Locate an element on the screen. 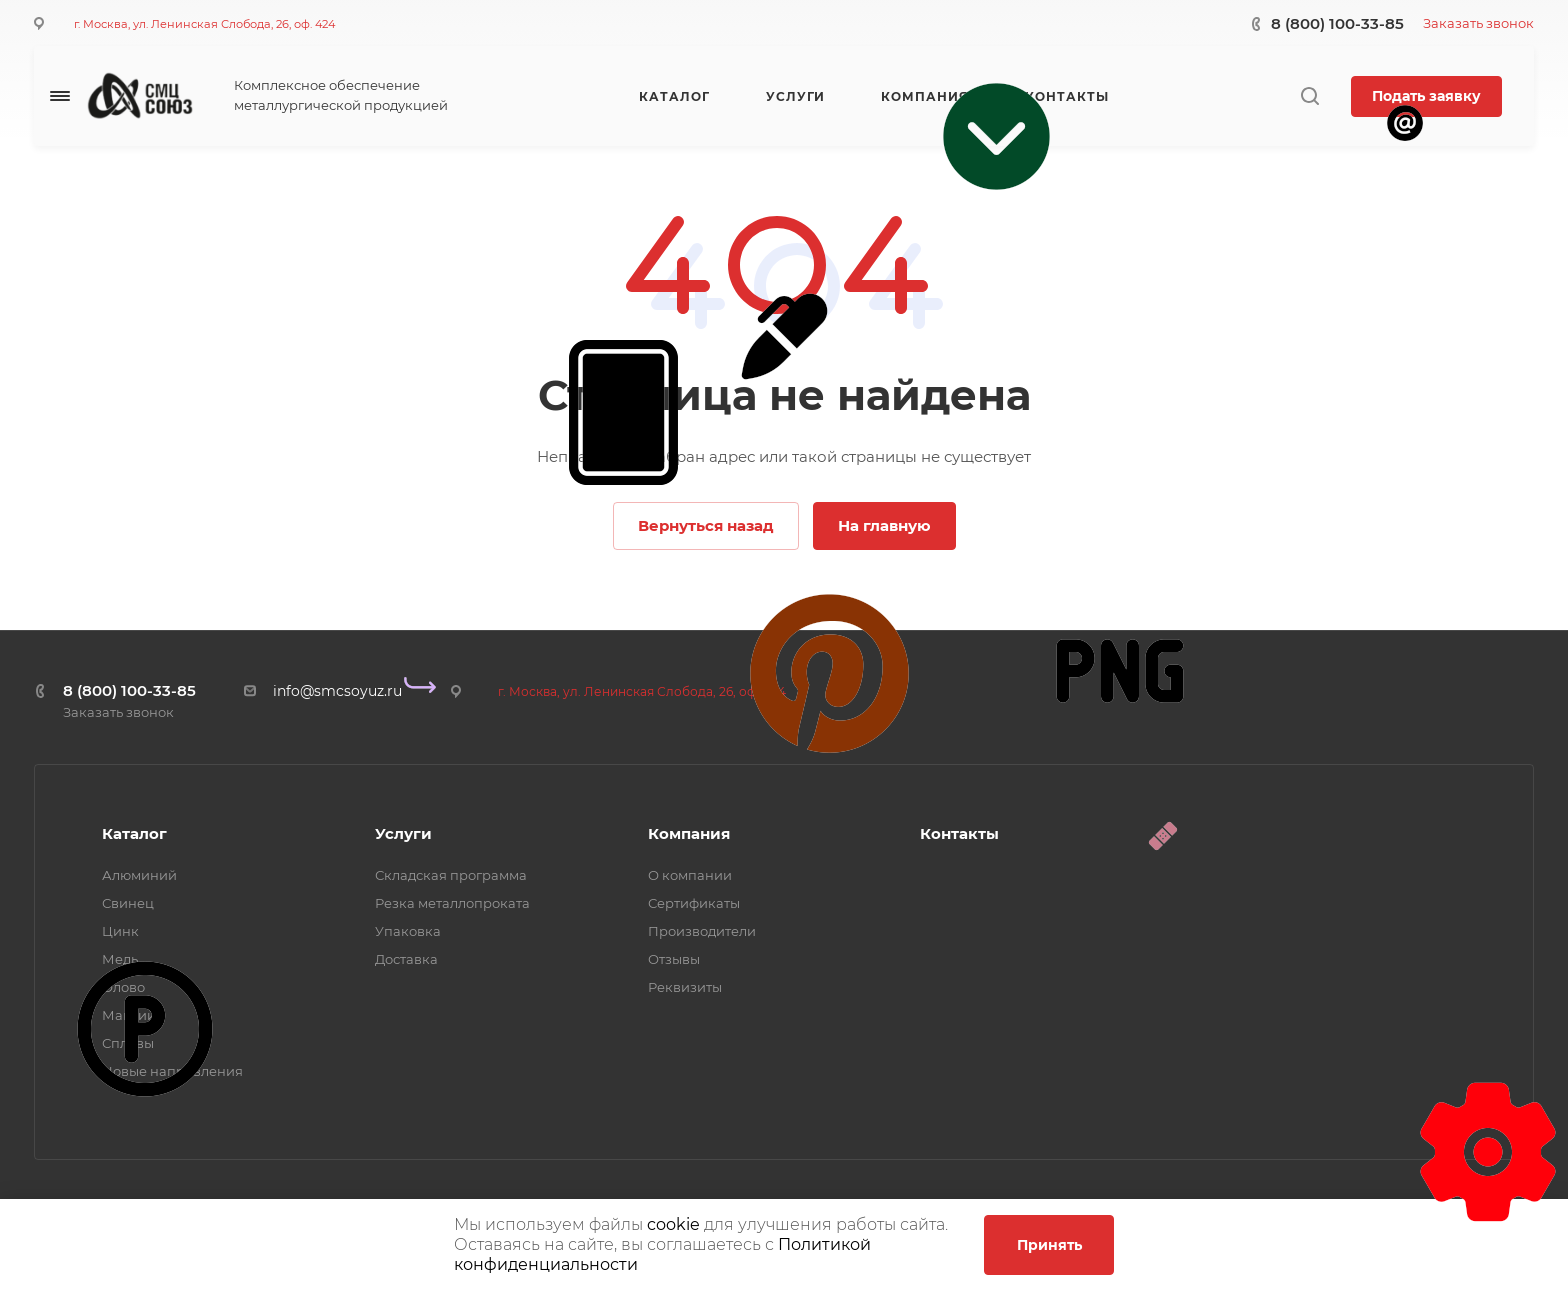  forward or redirect a message is located at coordinates (420, 685).